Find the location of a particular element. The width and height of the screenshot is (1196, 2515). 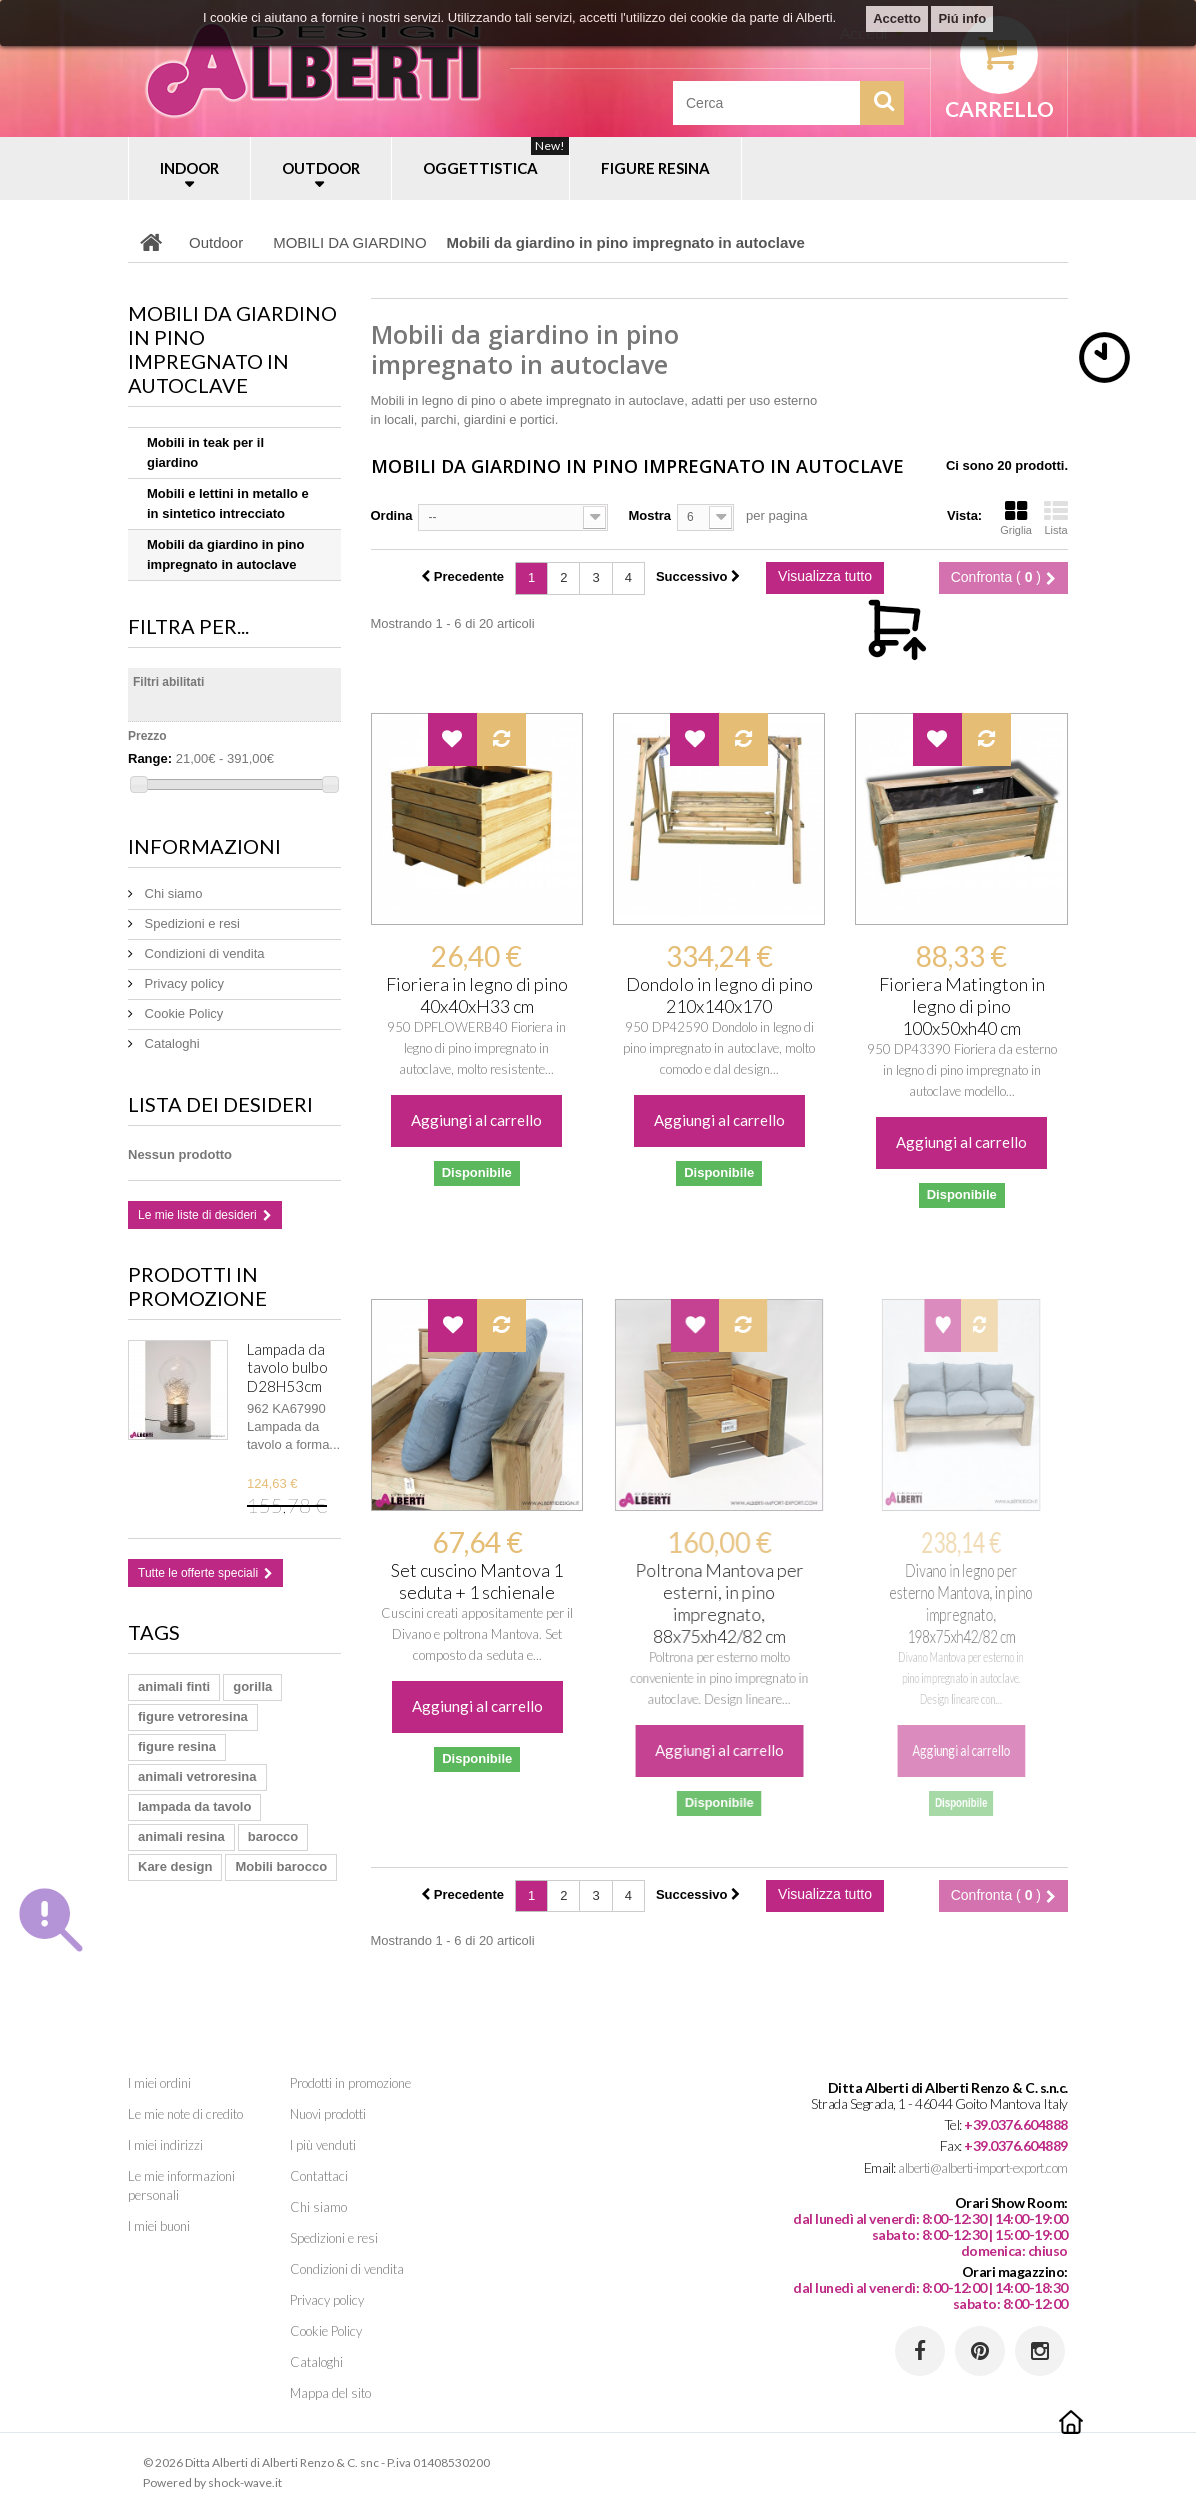

upload items to your cart is located at coordinates (894, 628).